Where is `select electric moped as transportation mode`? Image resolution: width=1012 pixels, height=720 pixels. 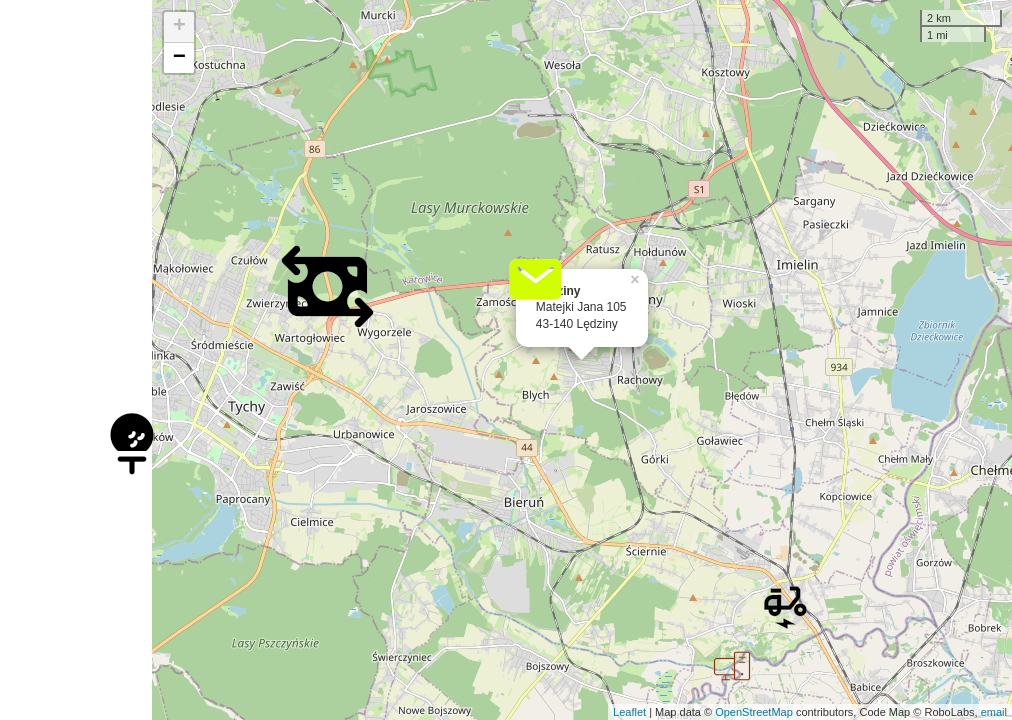
select electric moped as transportation mode is located at coordinates (785, 605).